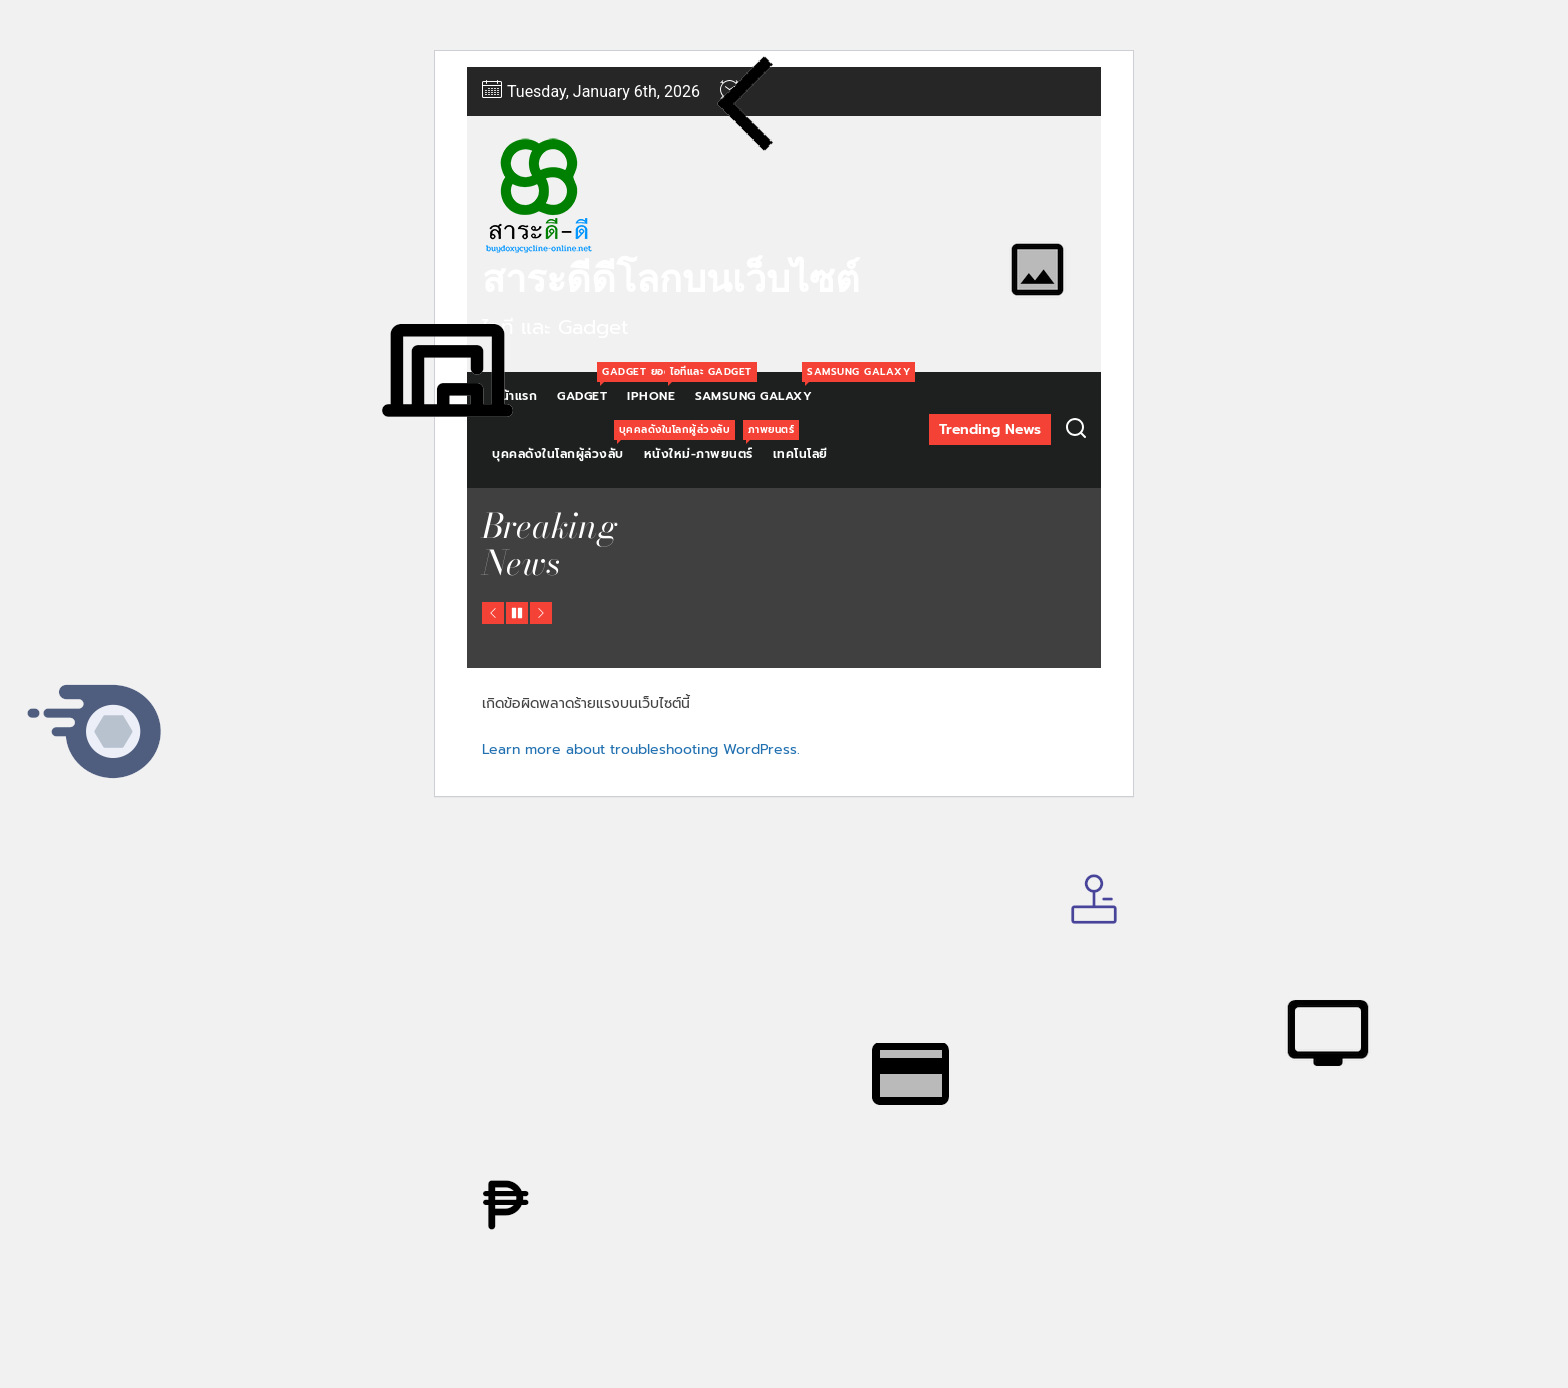 The width and height of the screenshot is (1568, 1388). What do you see at coordinates (447, 372) in the screenshot?
I see `open whiteboard or presentation mode` at bounding box center [447, 372].